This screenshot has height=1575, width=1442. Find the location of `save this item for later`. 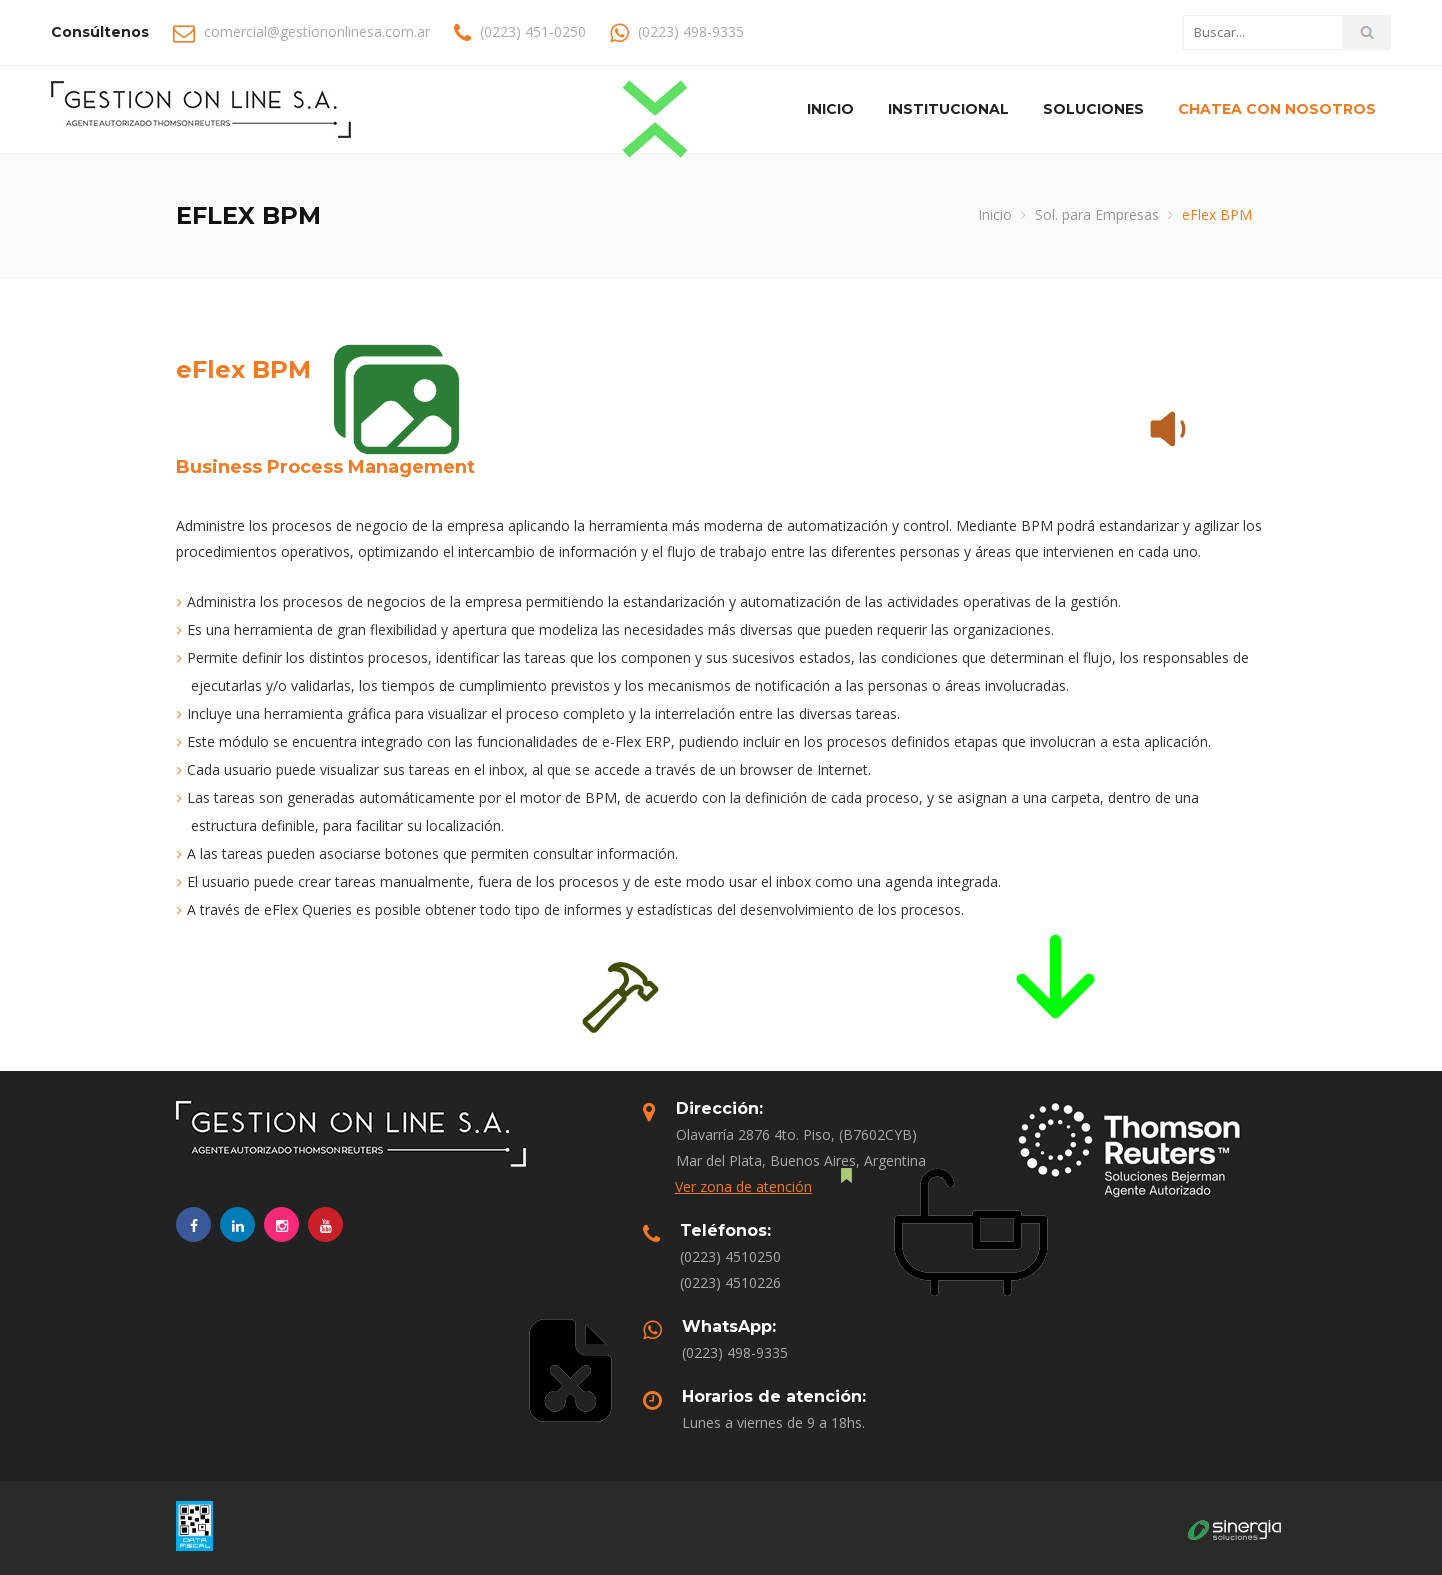

save this item for later is located at coordinates (846, 1175).